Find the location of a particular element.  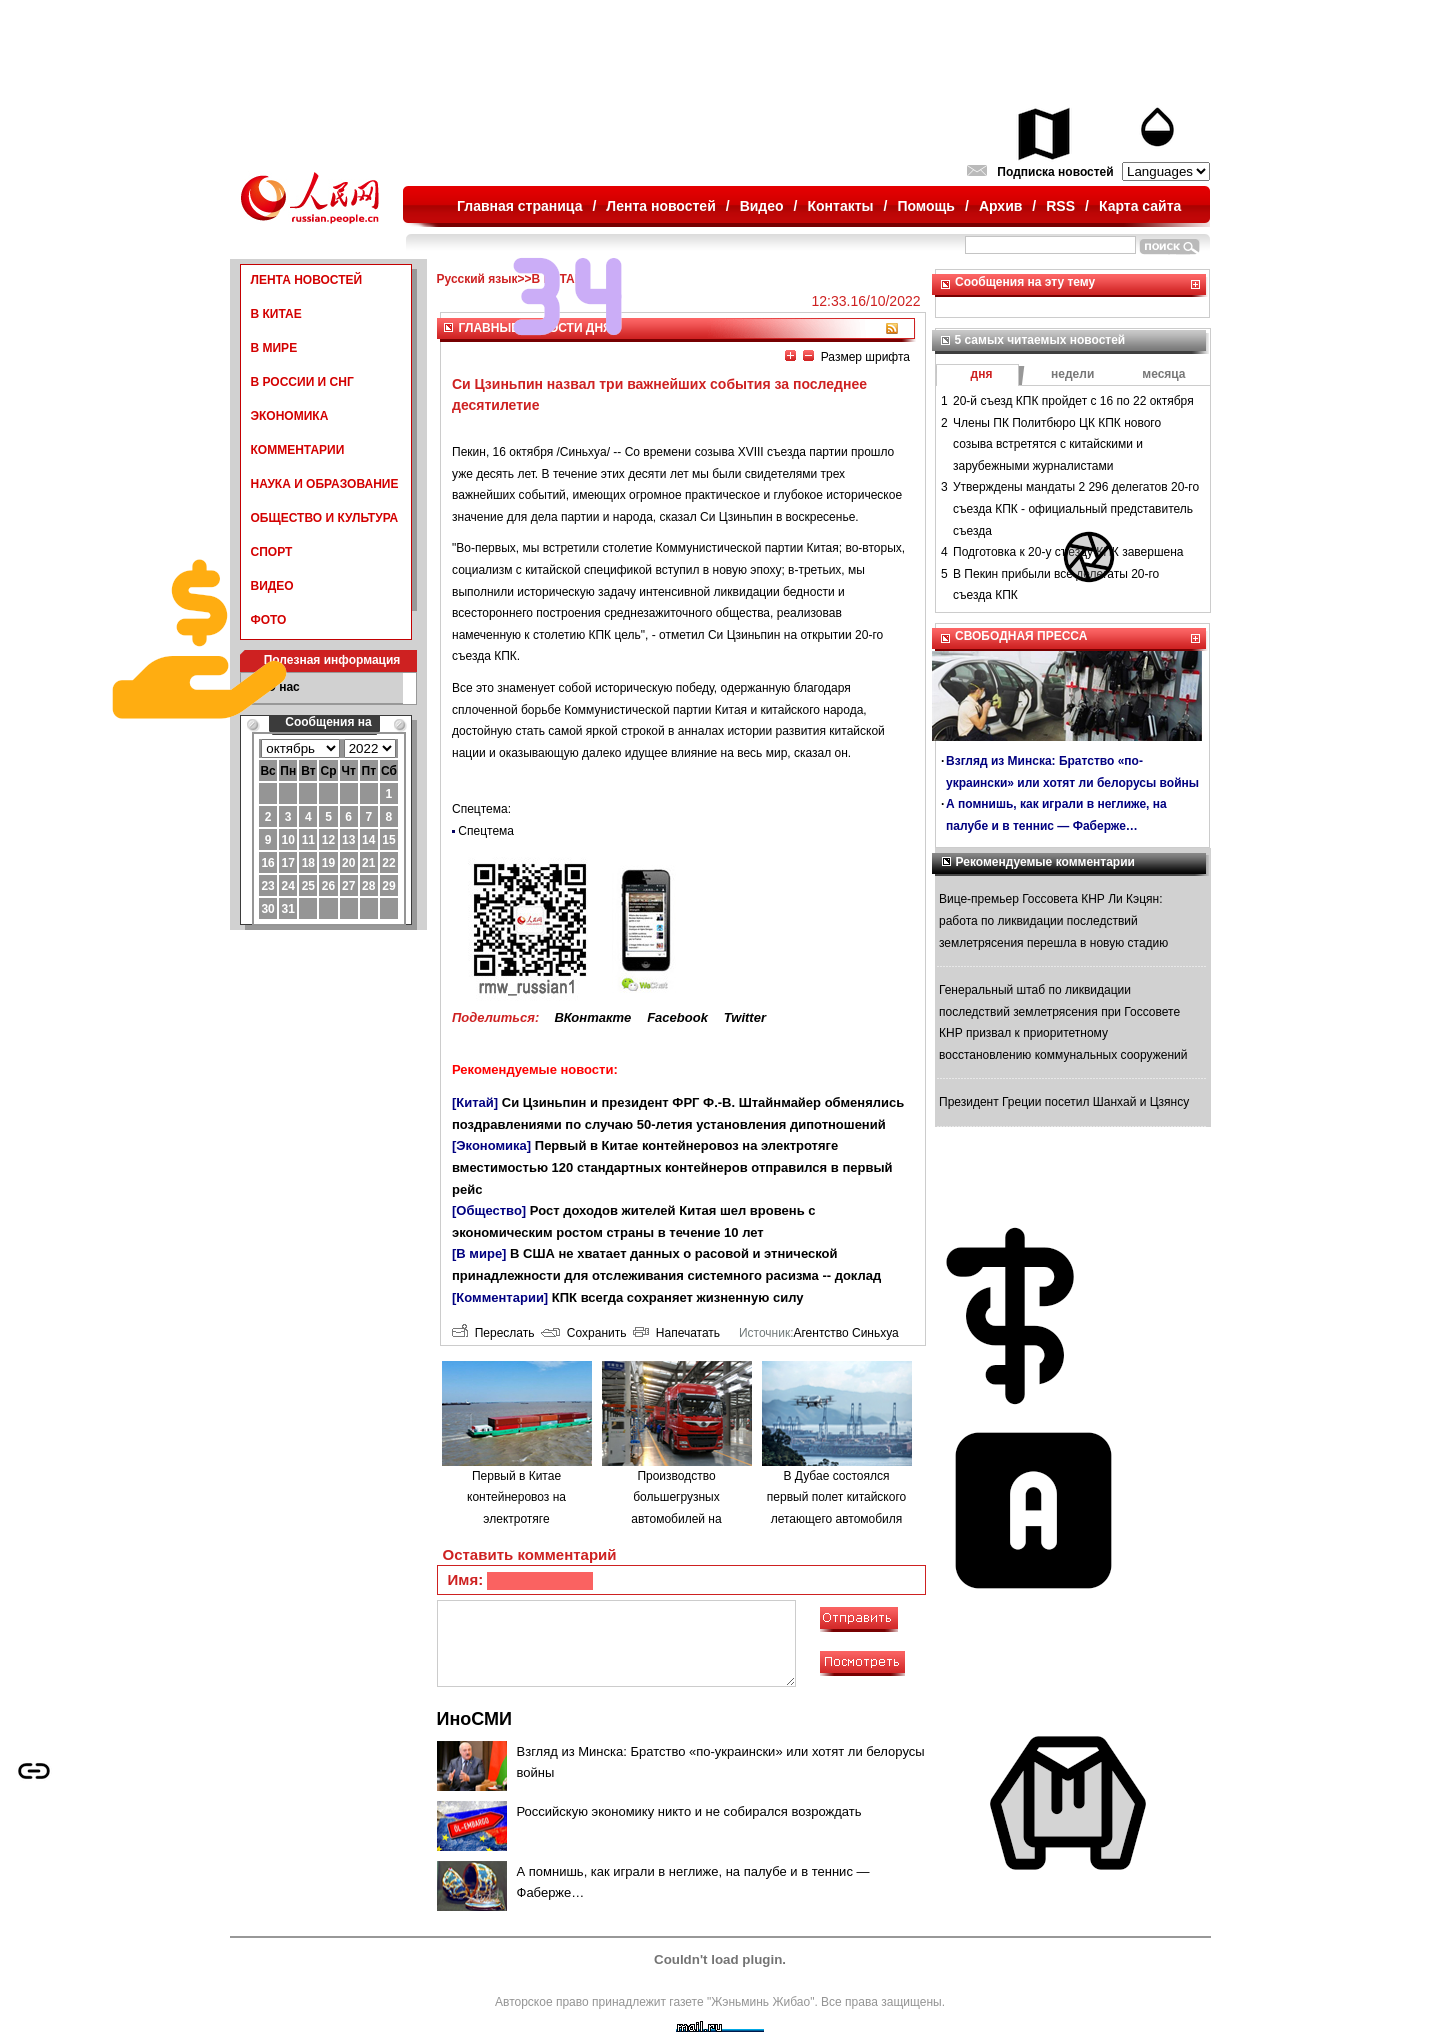

indicates item number 34 in a list or sequence is located at coordinates (567, 296).